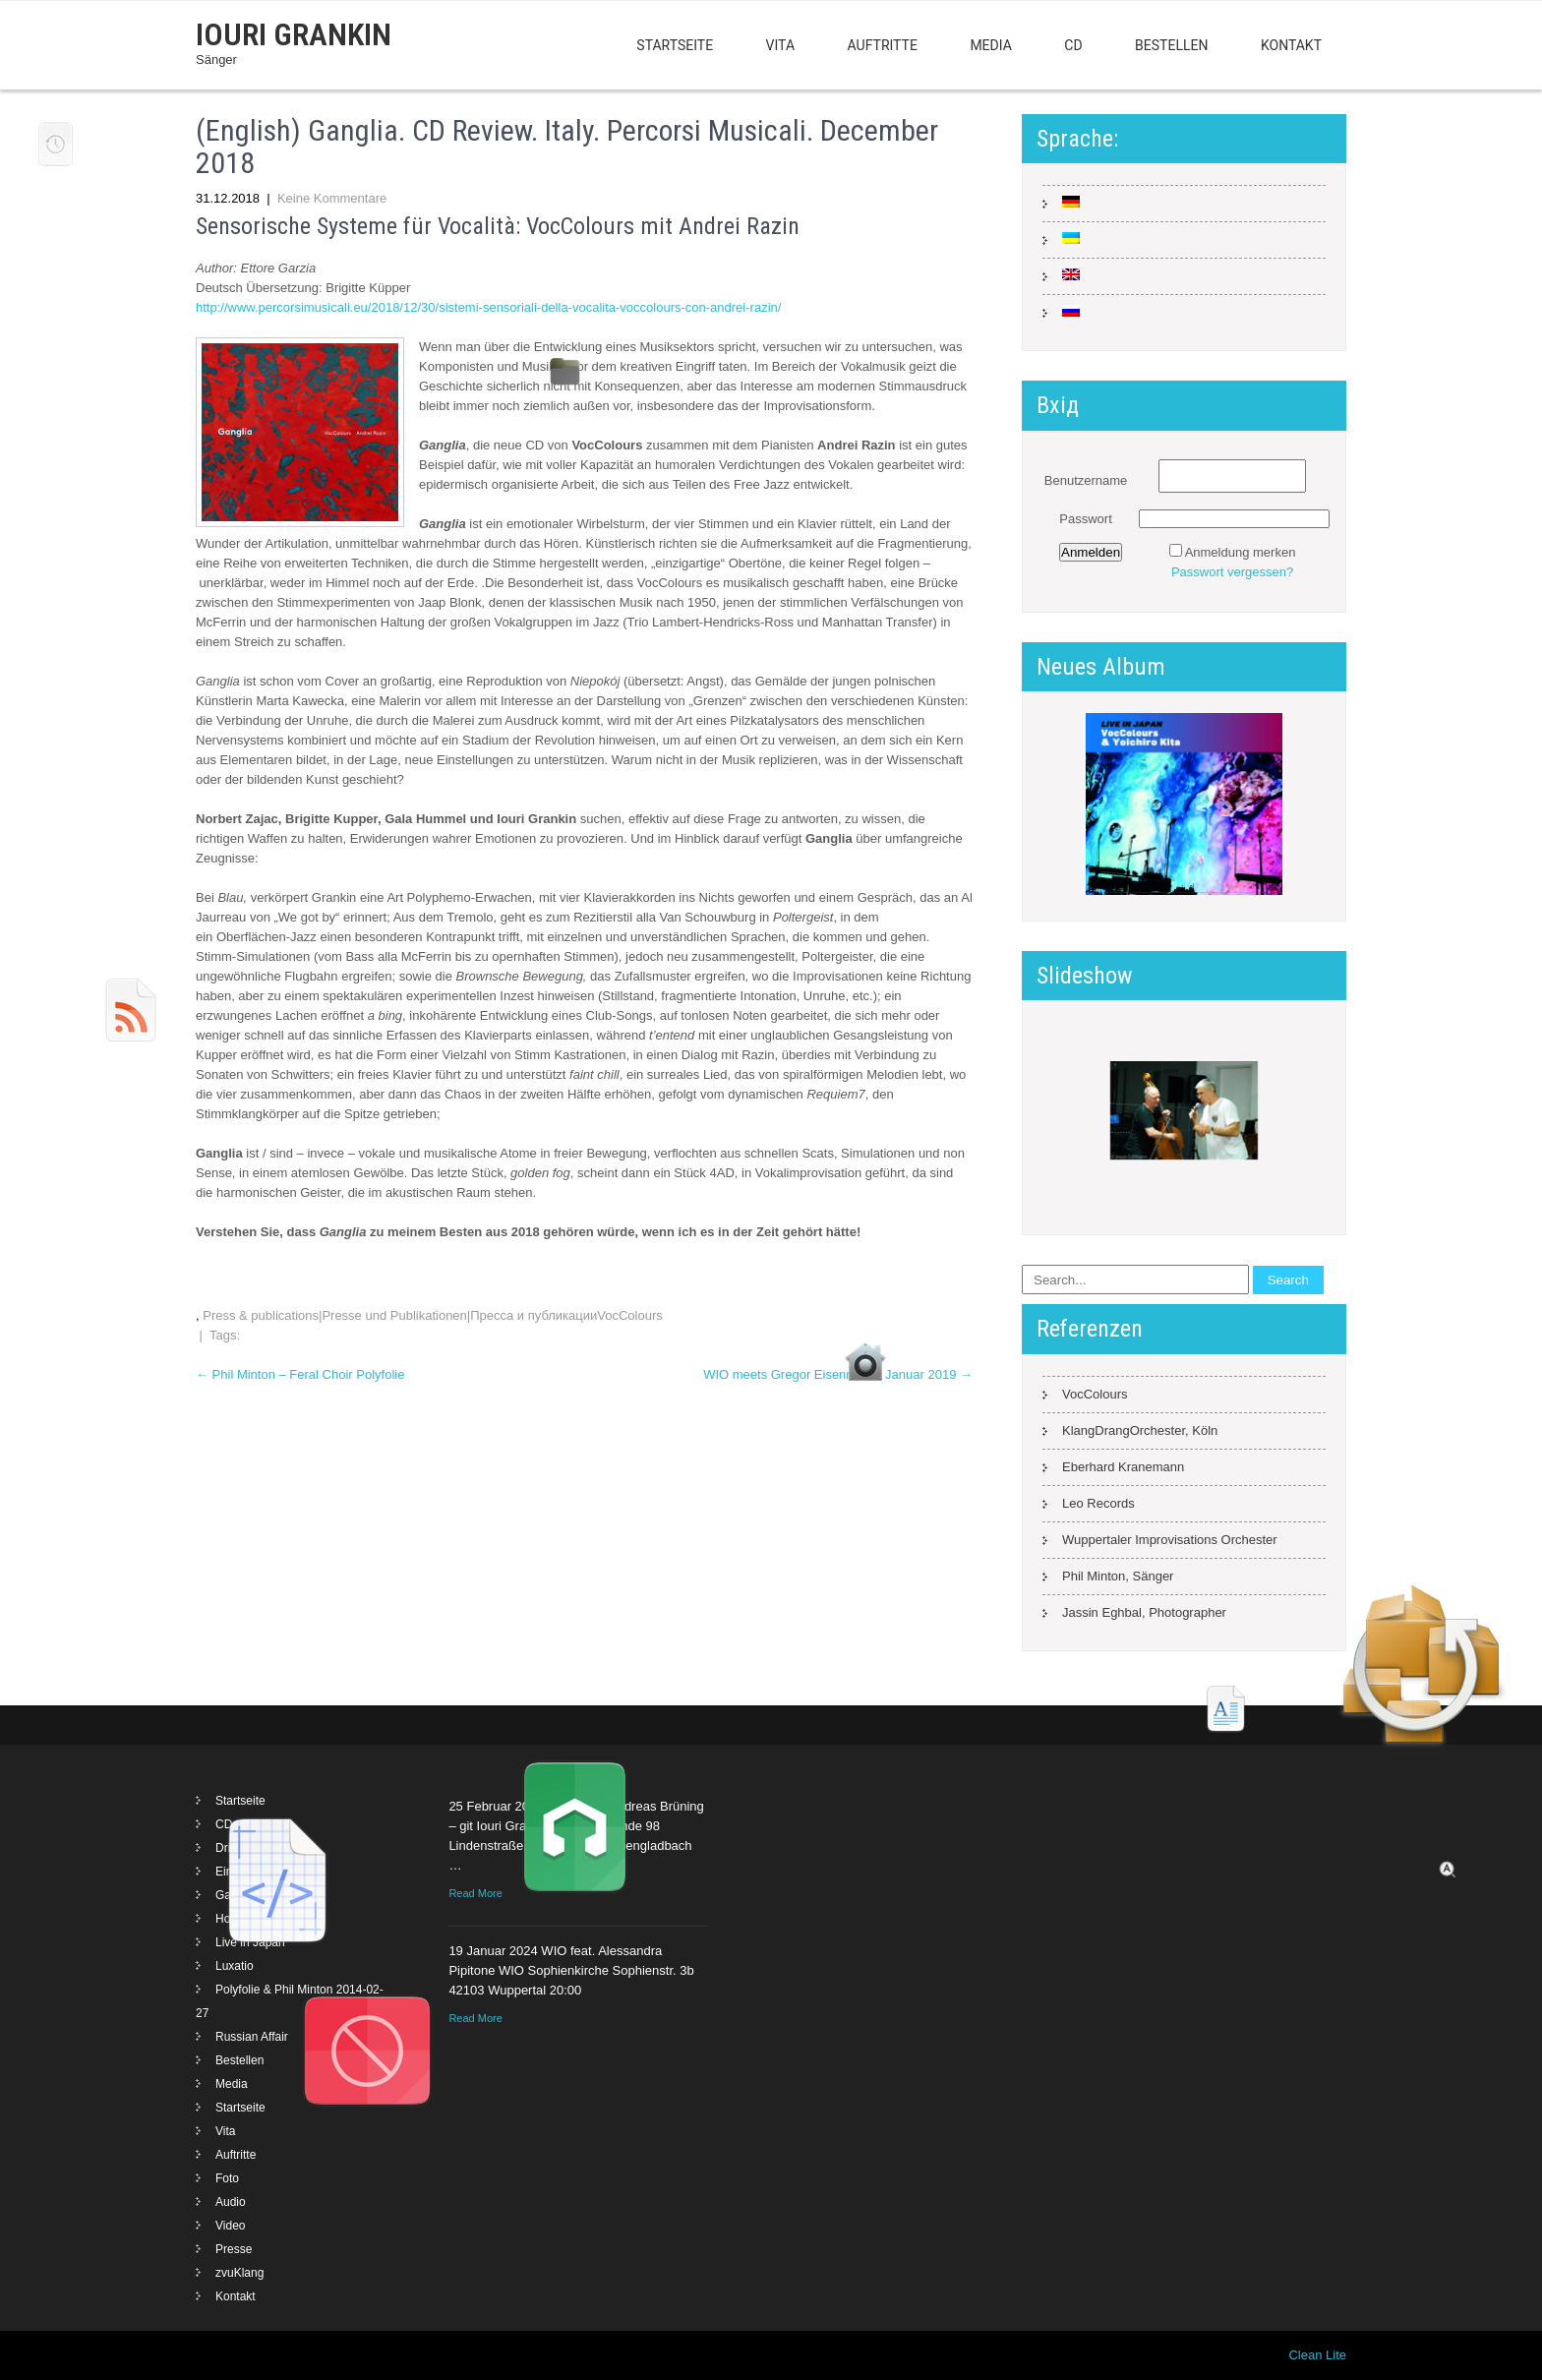 This screenshot has width=1542, height=2380. I want to click on access FileVault disk encryption settings, so click(865, 1361).